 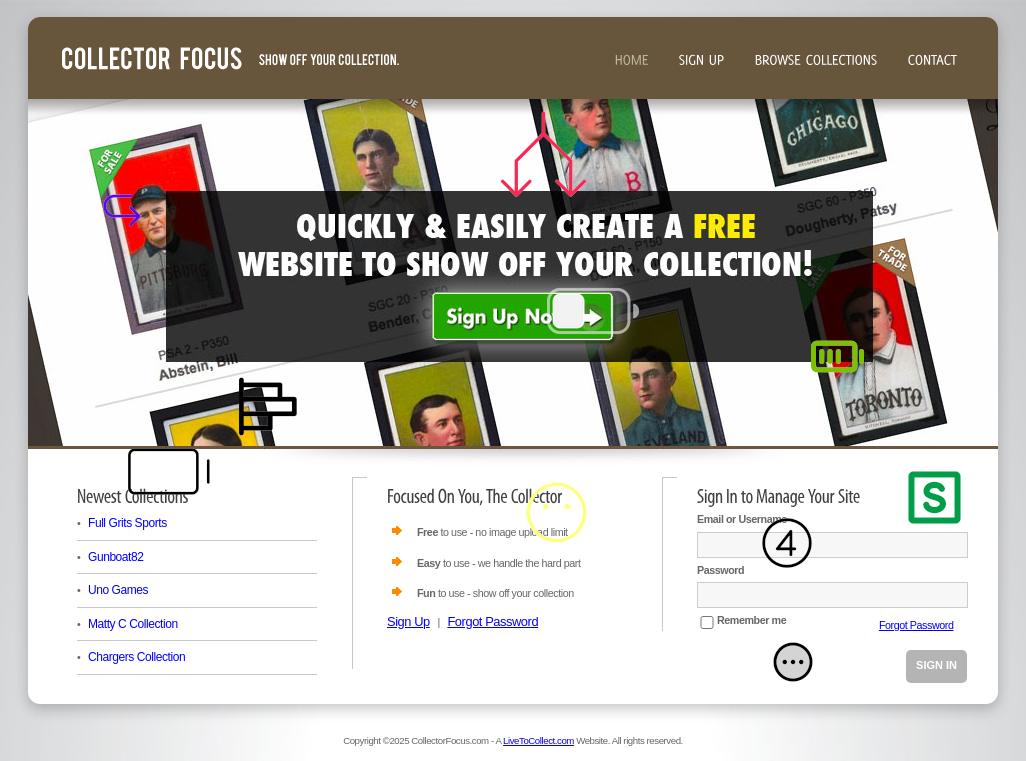 I want to click on neutral reaction or feedback option, so click(x=556, y=512).